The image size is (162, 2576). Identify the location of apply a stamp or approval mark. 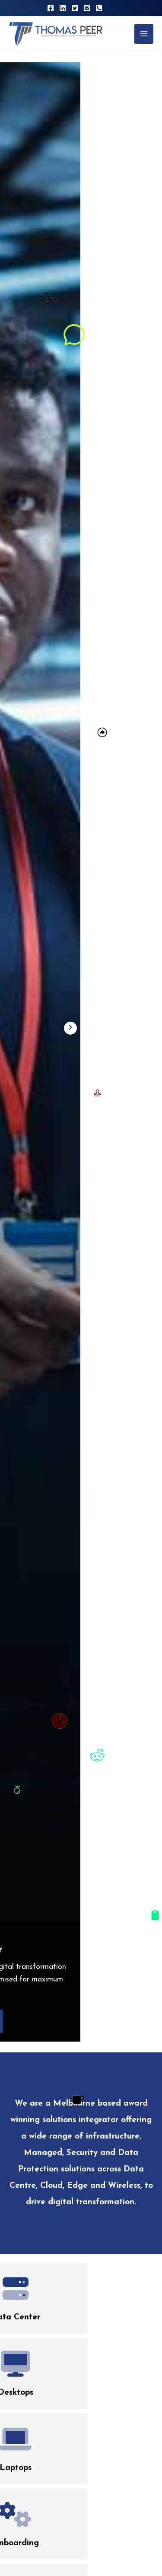
(97, 1093).